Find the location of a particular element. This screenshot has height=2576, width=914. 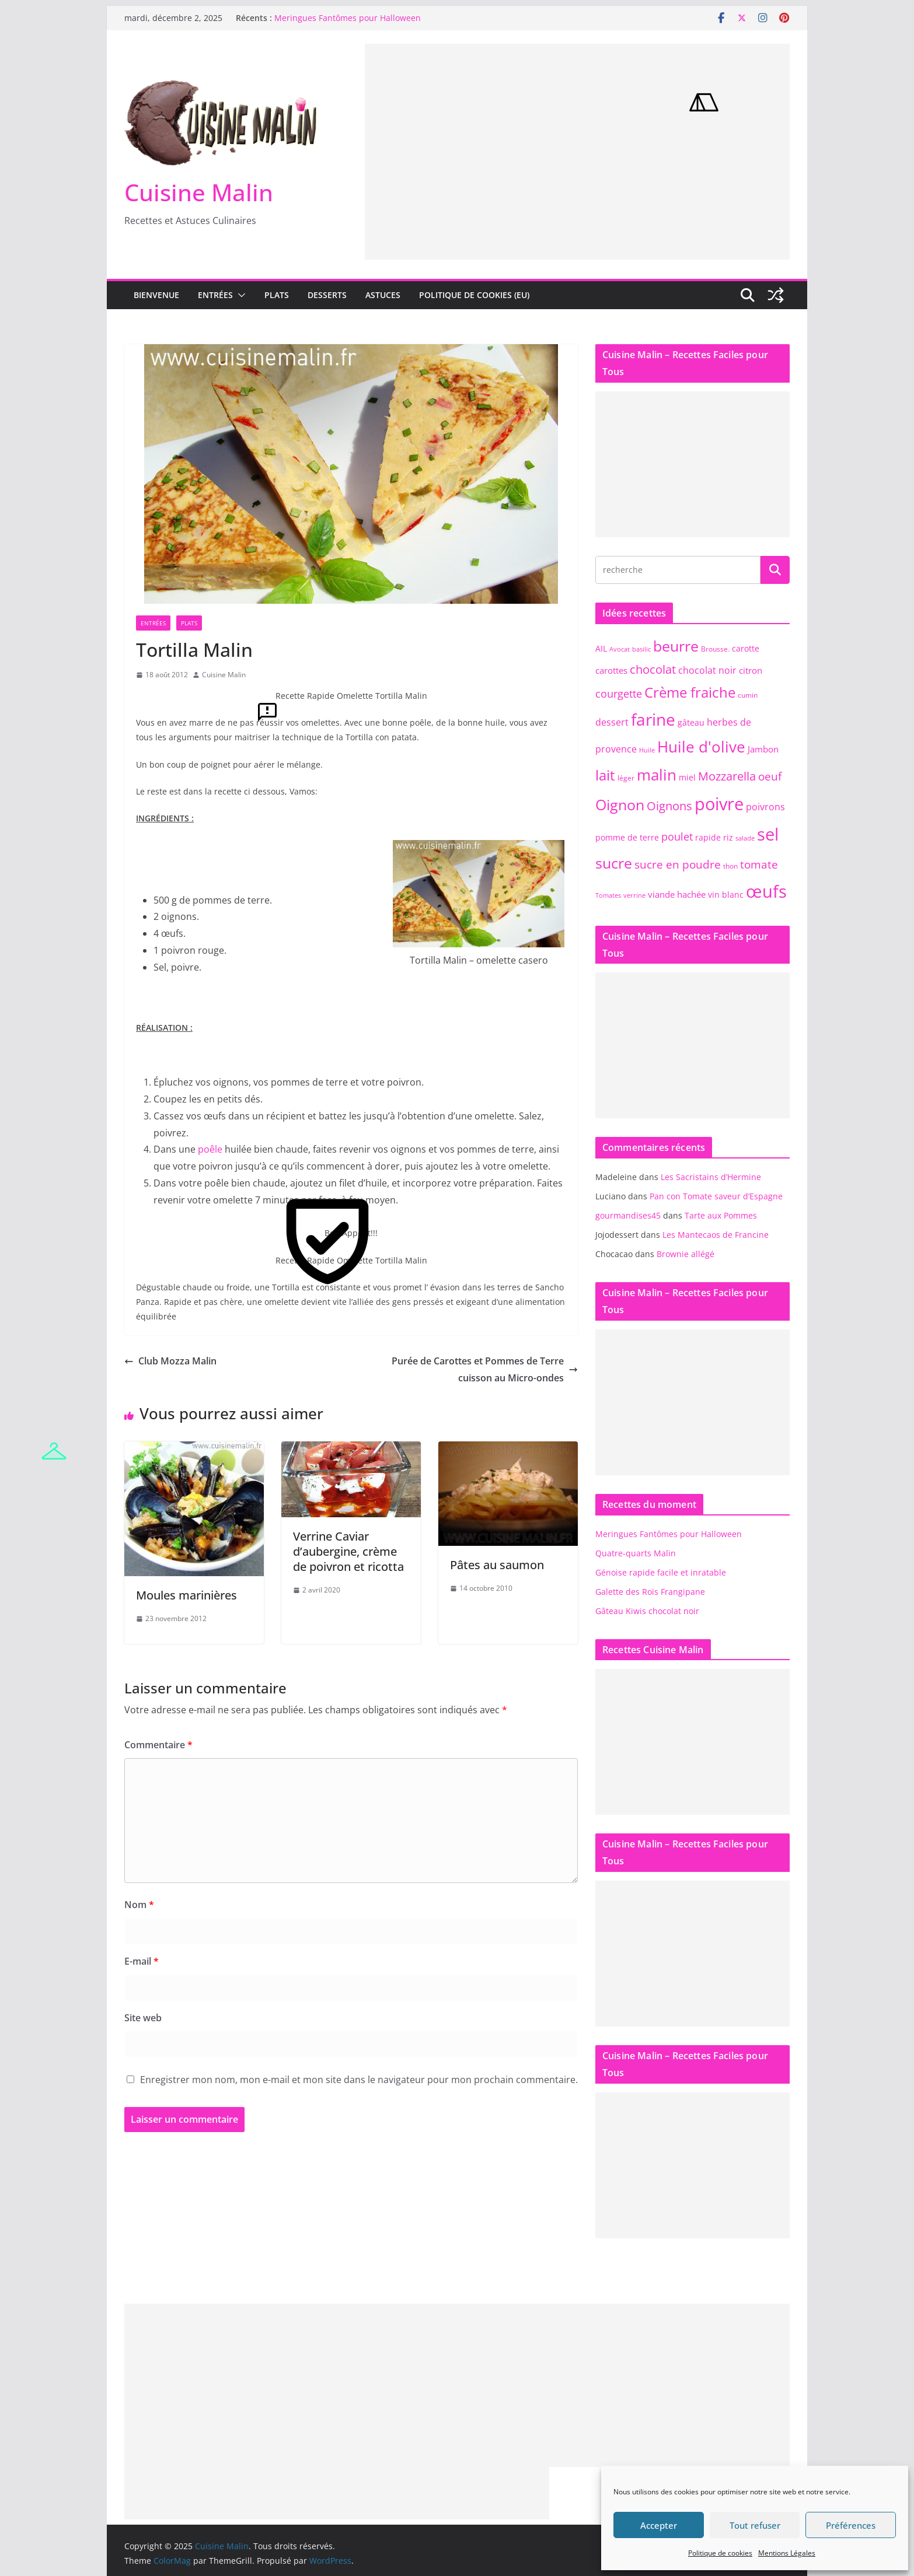

view camping or outdoor locations is located at coordinates (704, 103).